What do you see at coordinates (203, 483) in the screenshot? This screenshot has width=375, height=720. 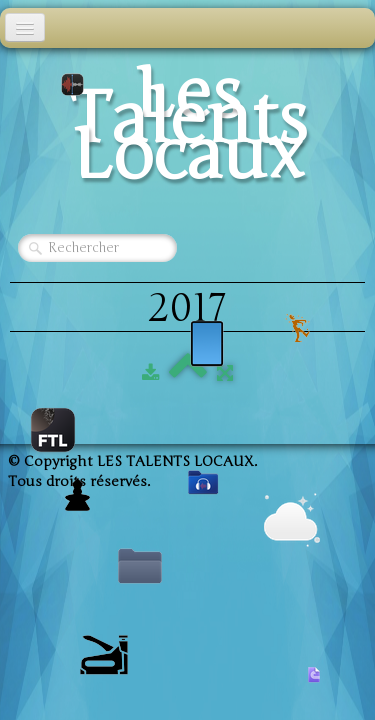 I see `open audacity project files folder` at bounding box center [203, 483].